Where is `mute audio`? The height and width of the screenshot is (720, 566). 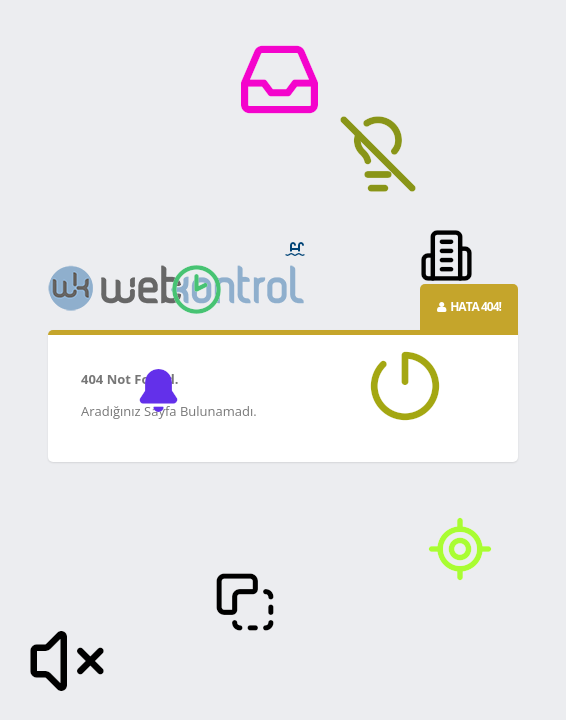 mute audio is located at coordinates (67, 661).